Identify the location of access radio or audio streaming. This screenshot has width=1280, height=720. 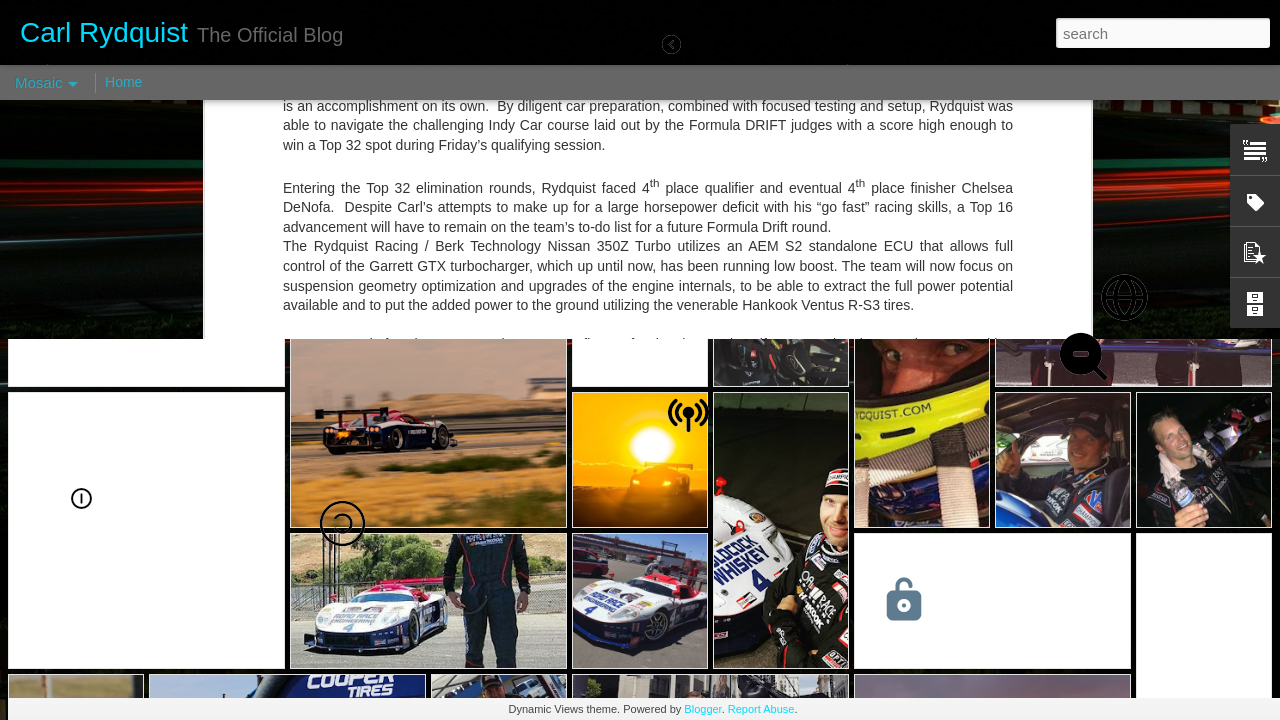
(688, 414).